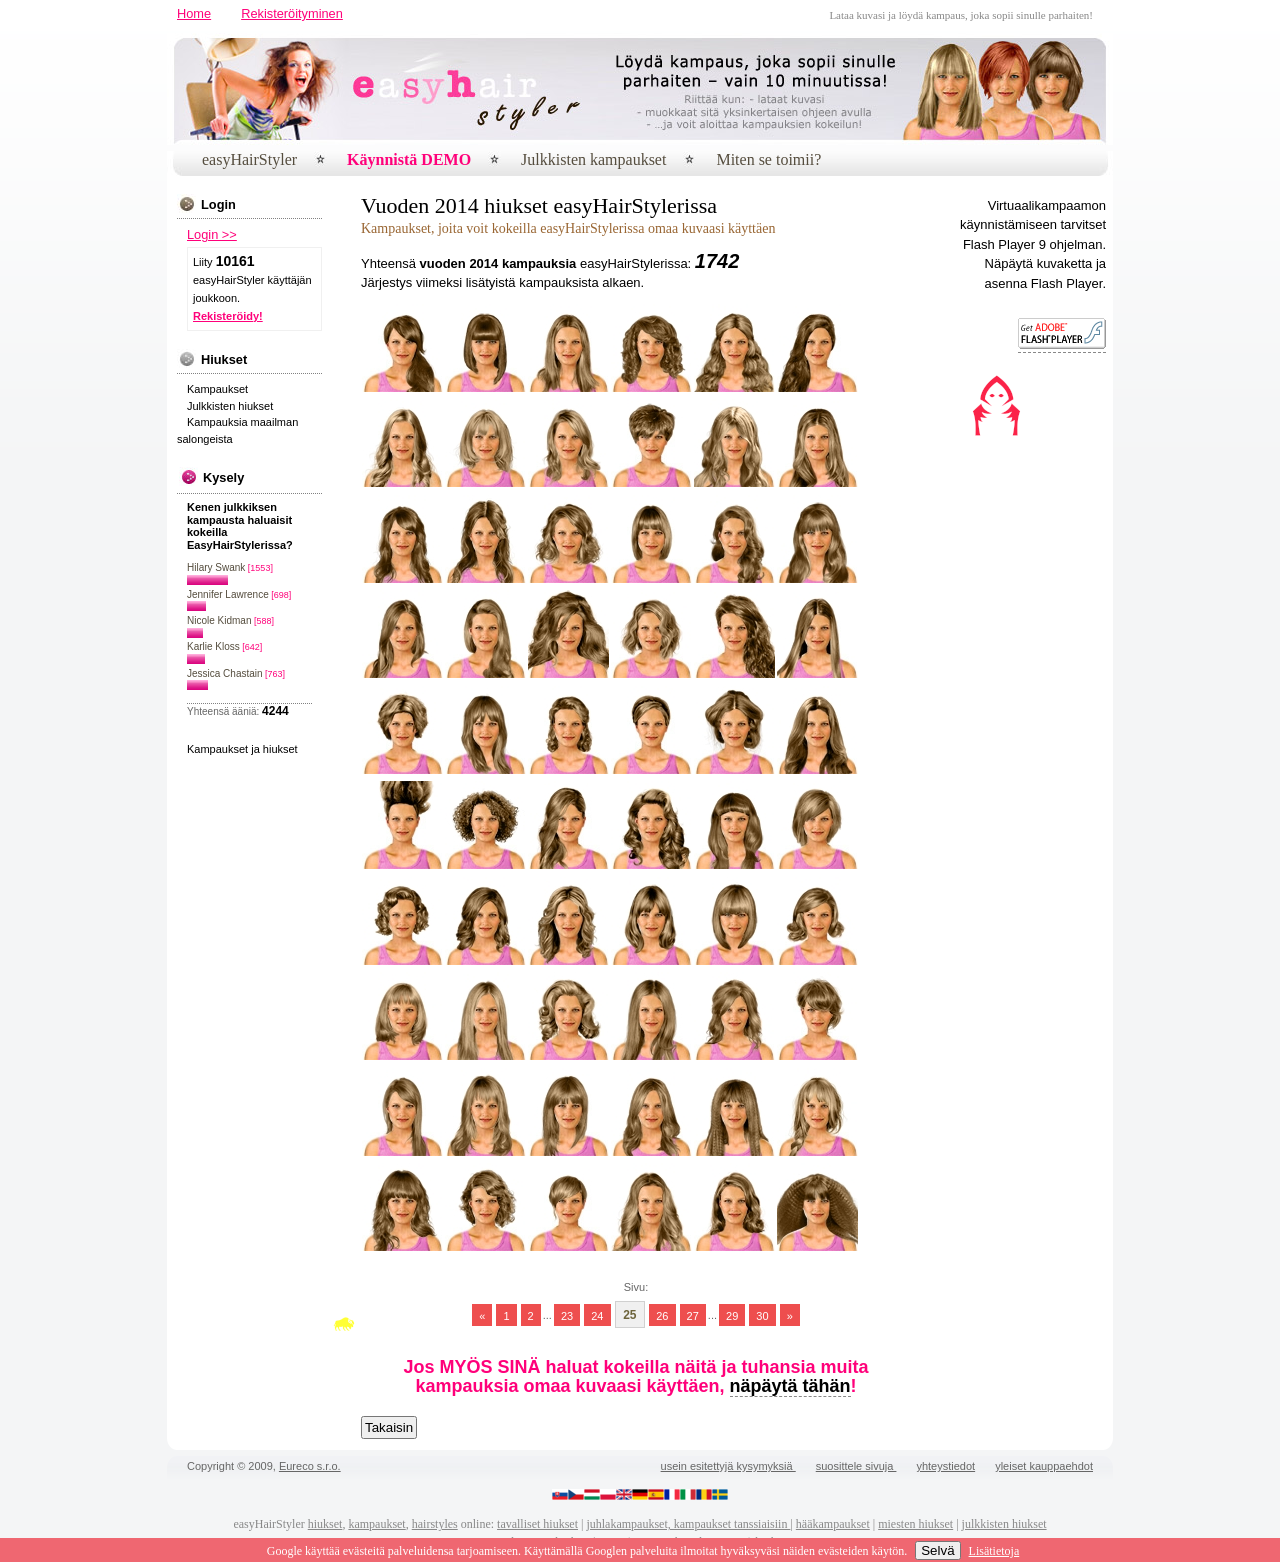  Describe the element at coordinates (996, 405) in the screenshot. I see `select cultist character class` at that location.